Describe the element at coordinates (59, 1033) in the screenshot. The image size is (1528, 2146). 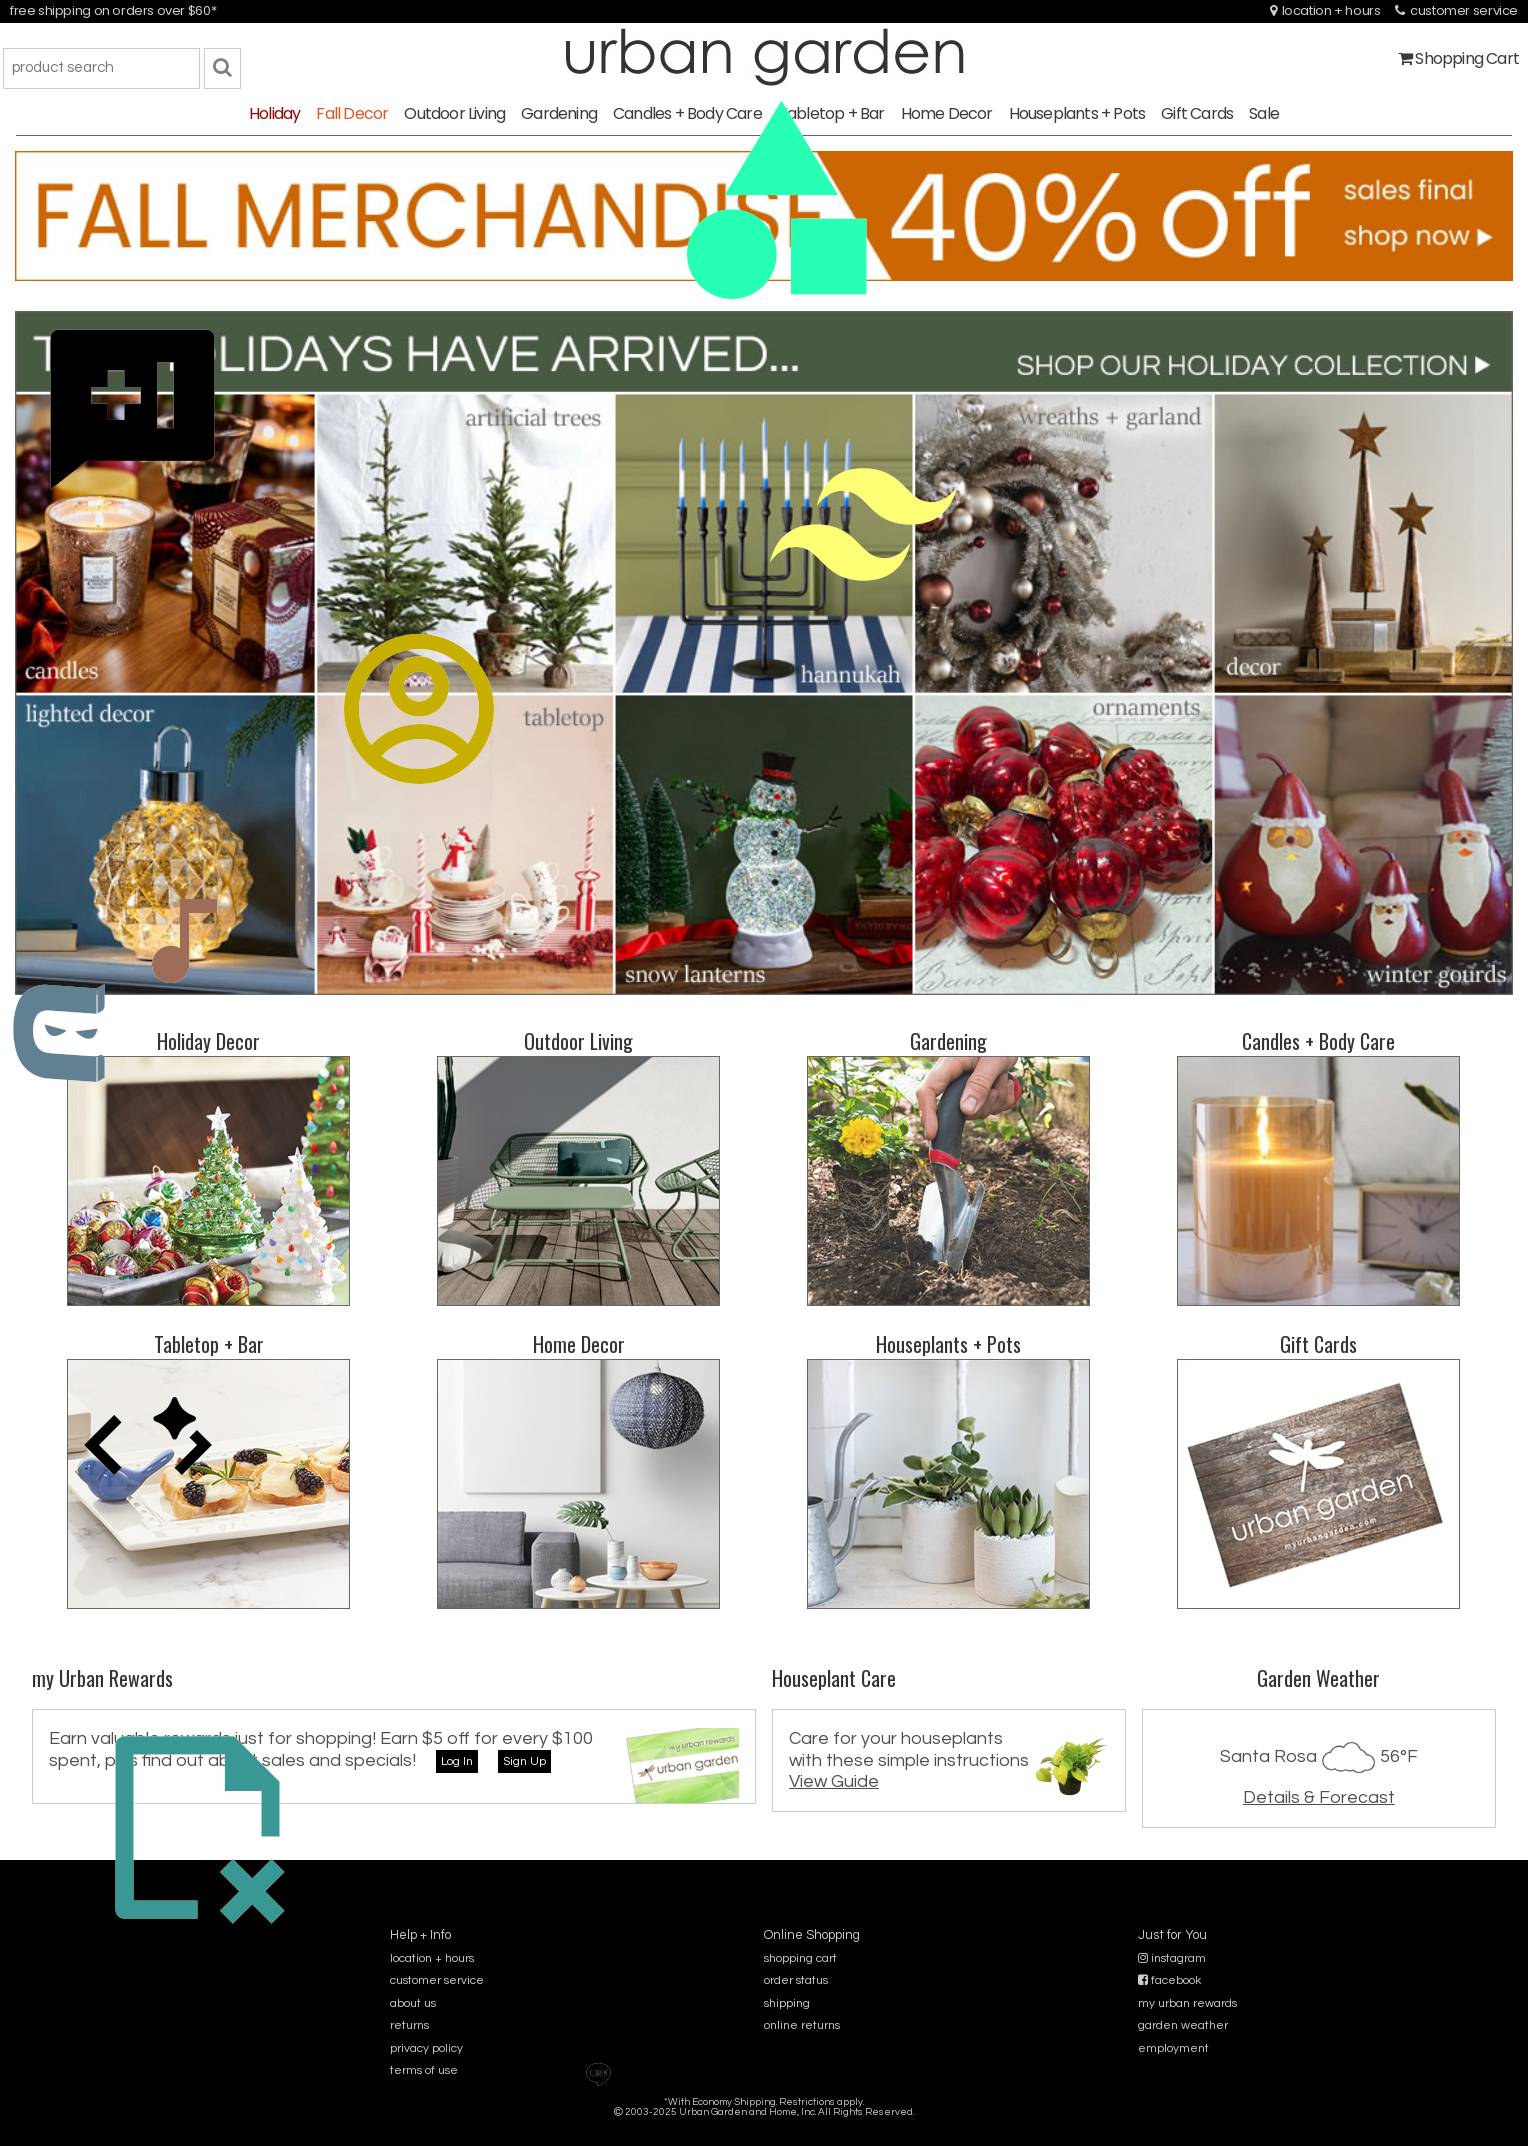
I see `coding ninjas brand logo` at that location.